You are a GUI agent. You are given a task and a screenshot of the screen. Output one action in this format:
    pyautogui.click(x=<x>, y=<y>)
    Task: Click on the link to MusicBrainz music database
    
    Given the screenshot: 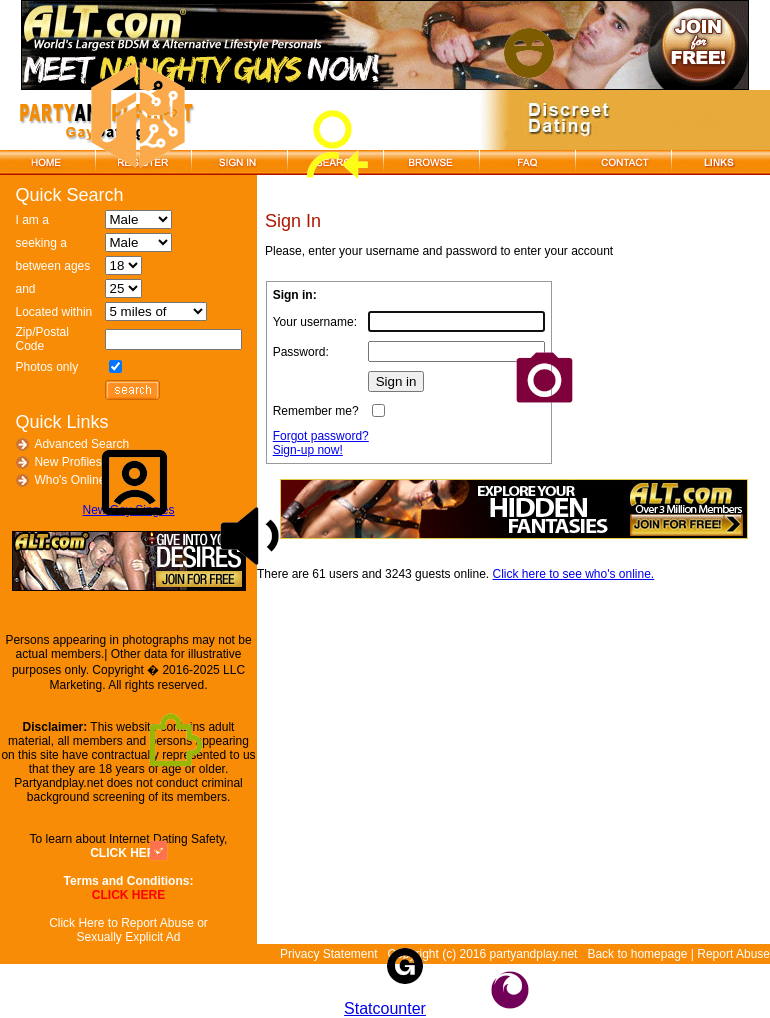 What is the action you would take?
    pyautogui.click(x=138, y=115)
    